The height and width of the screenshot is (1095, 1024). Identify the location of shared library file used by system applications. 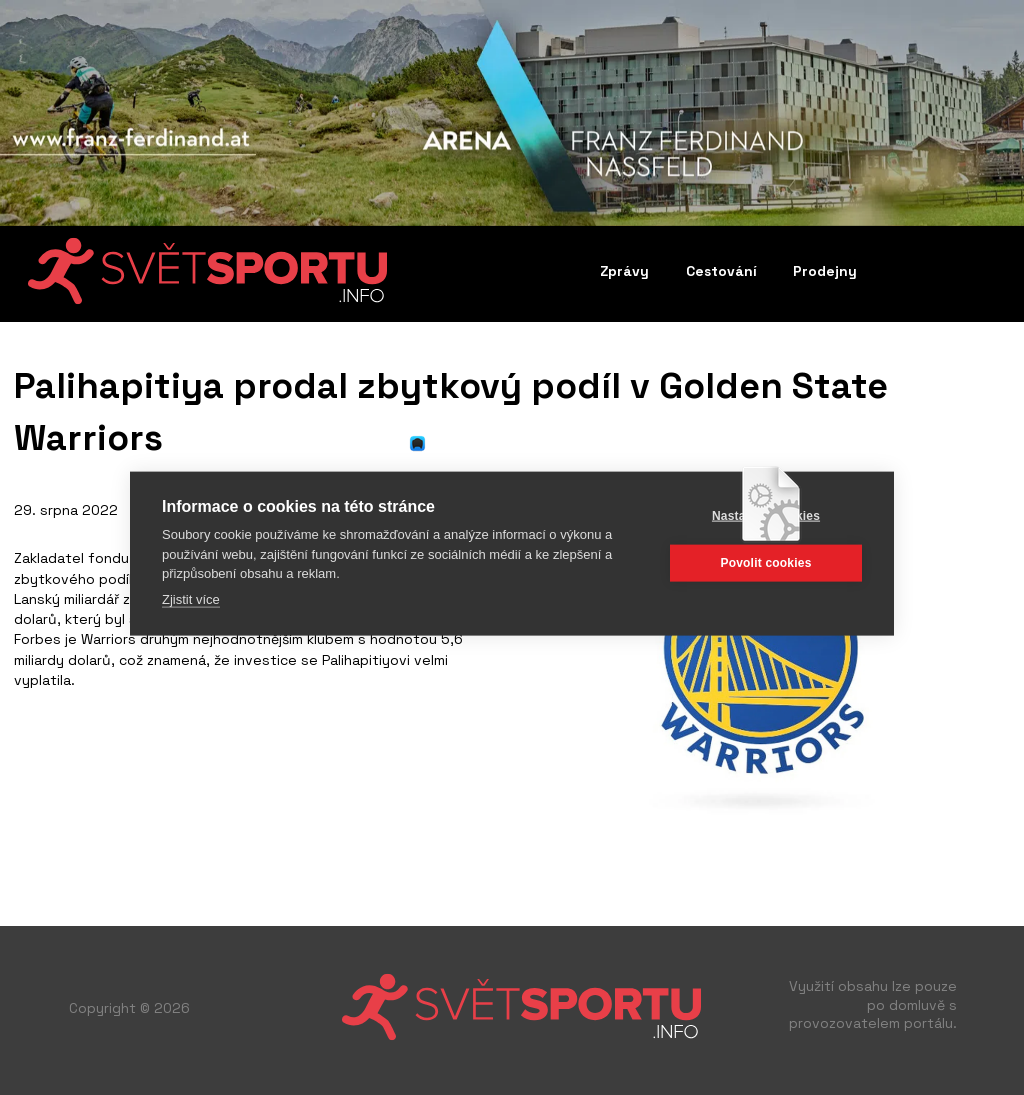
(771, 505).